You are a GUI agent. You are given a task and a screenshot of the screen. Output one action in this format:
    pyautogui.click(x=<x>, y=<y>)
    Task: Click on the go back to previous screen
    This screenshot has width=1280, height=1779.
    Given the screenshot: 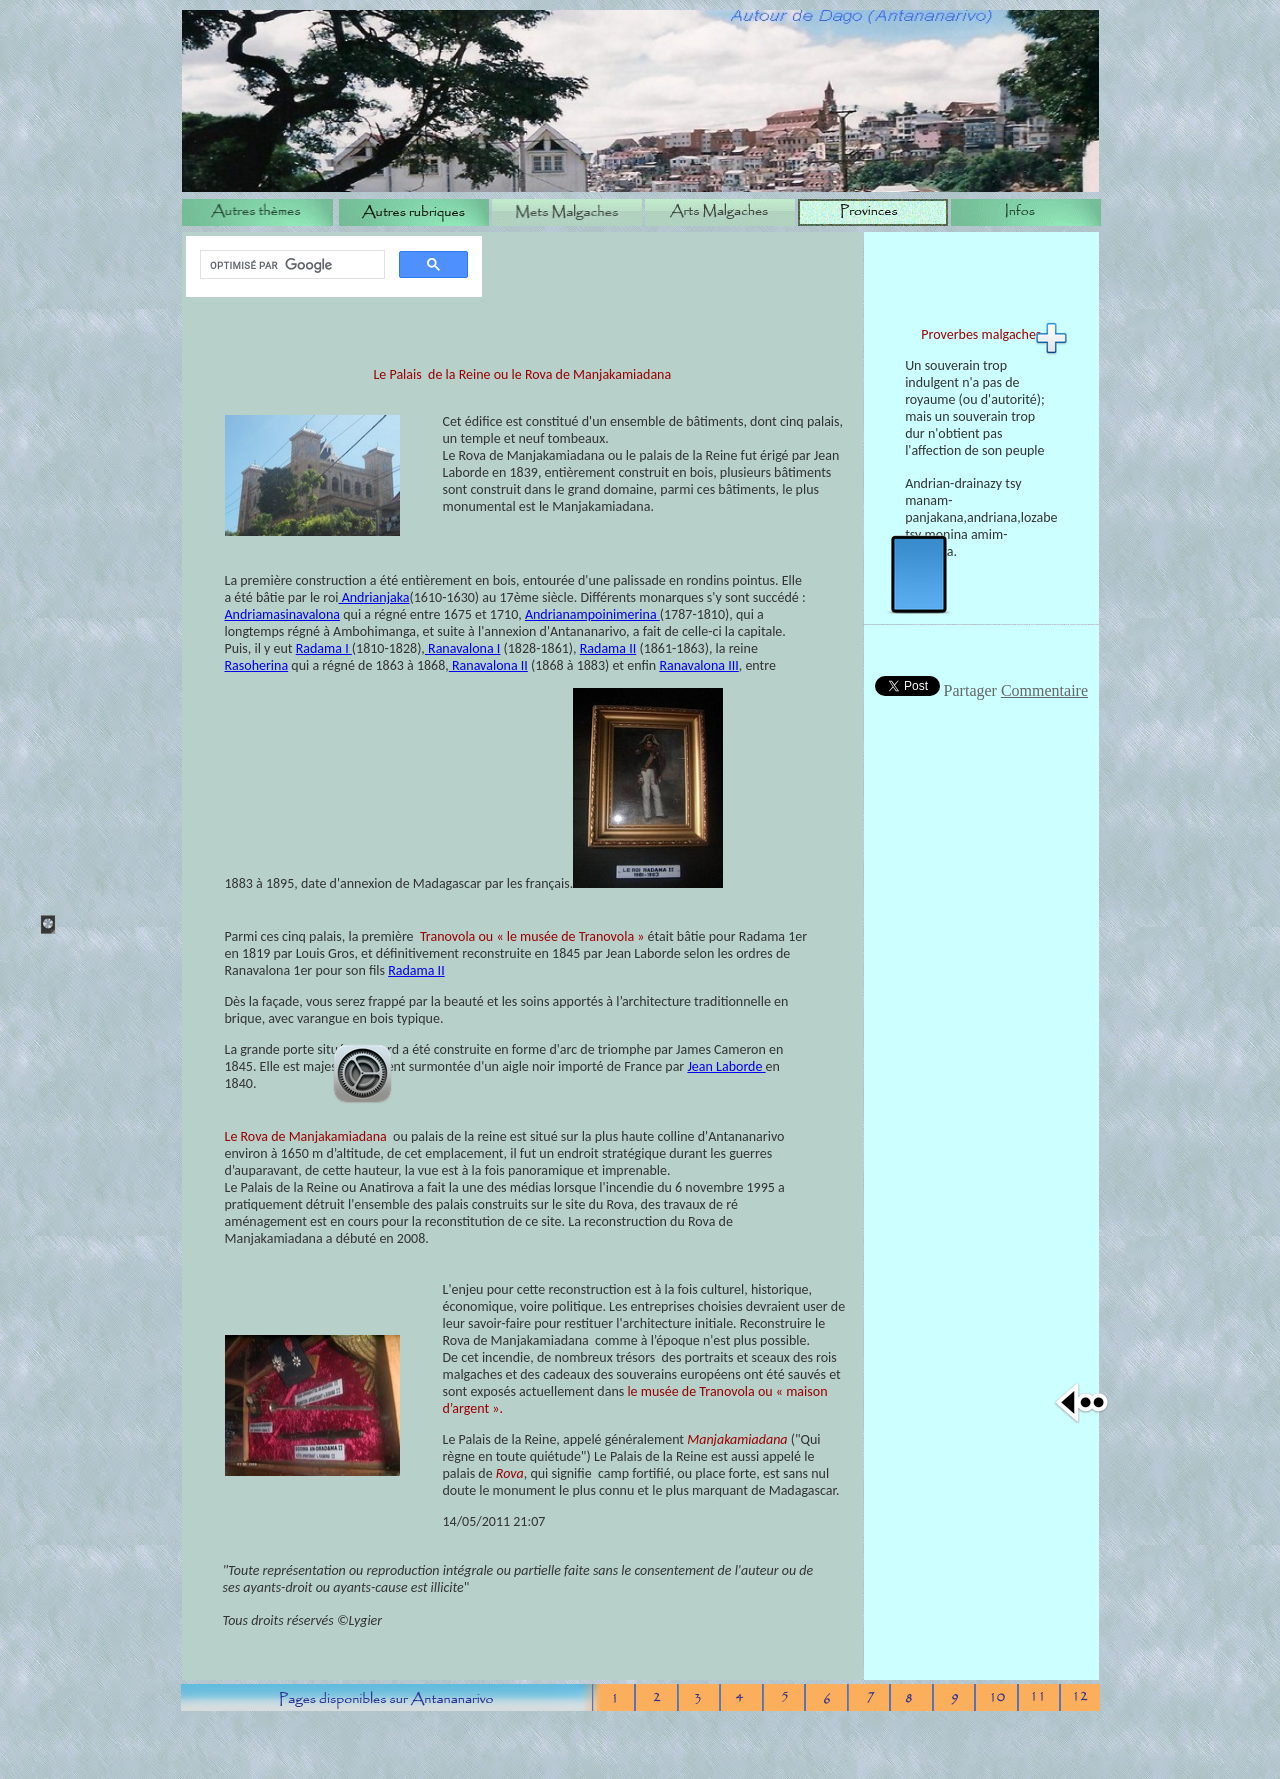 What is the action you would take?
    pyautogui.click(x=1084, y=1404)
    